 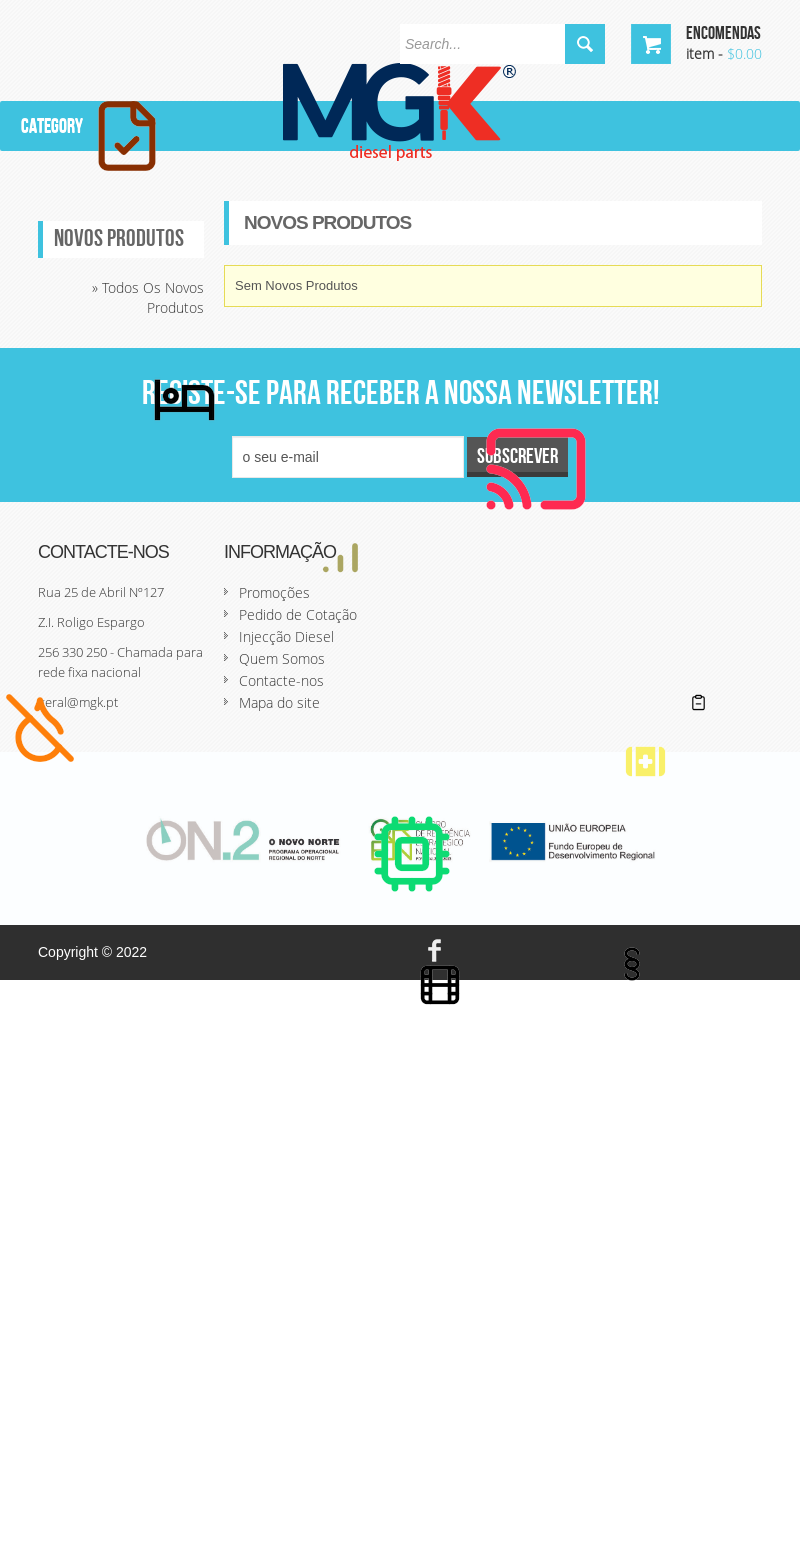 I want to click on access medical information or first aid resources, so click(x=645, y=761).